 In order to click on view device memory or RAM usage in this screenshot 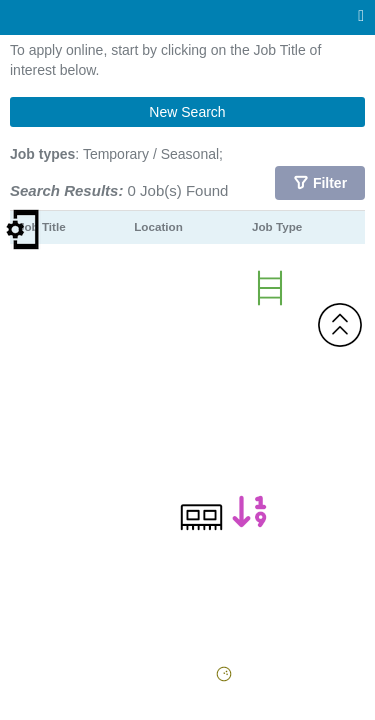, I will do `click(201, 516)`.